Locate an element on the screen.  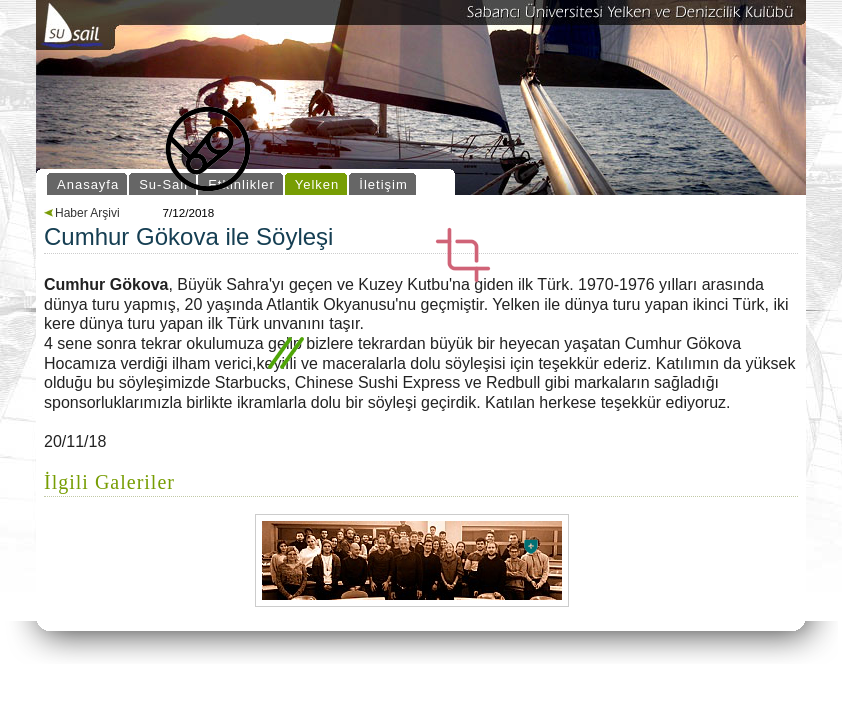
add new security protection is located at coordinates (531, 546).